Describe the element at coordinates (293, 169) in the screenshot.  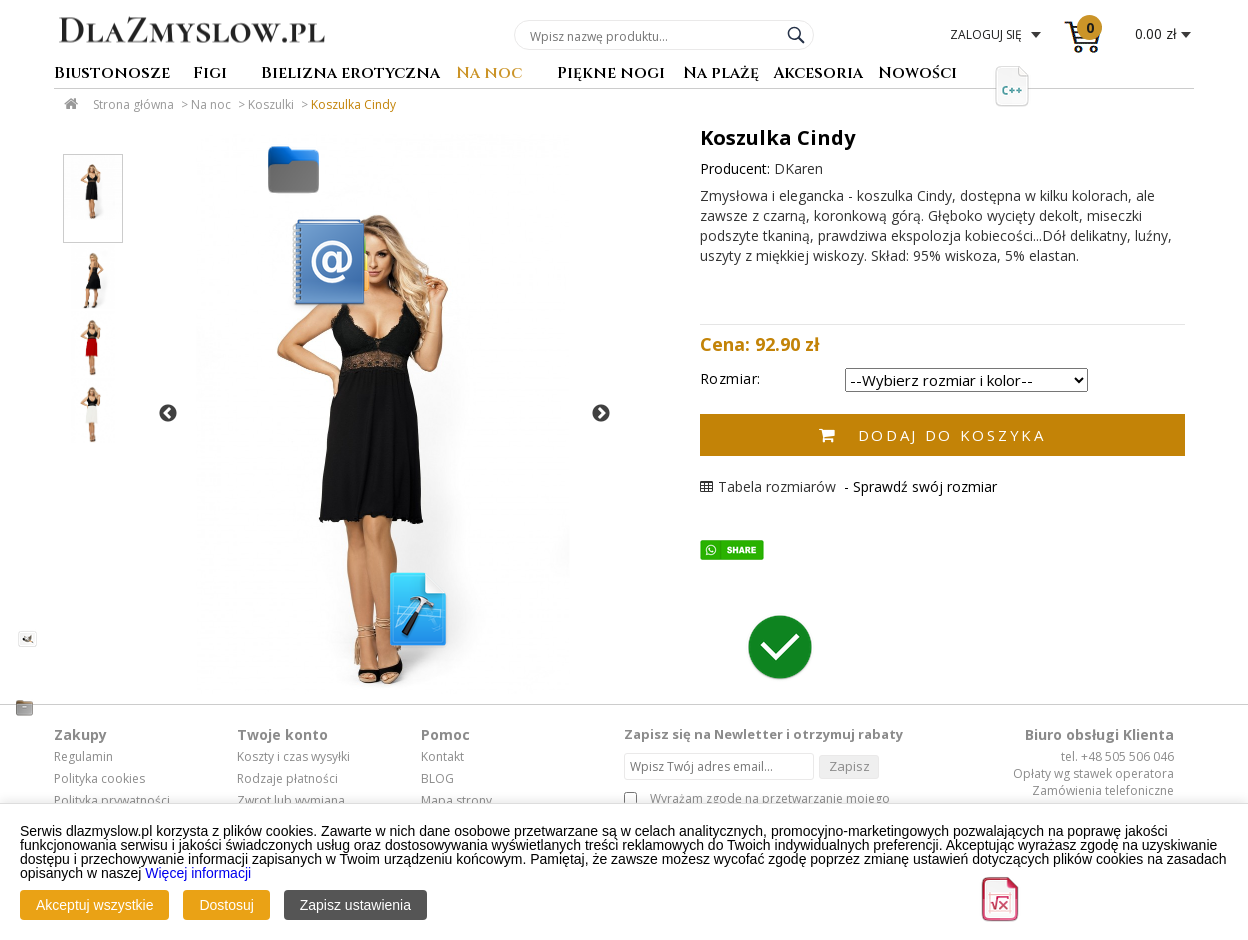
I see `open folder containing files` at that location.